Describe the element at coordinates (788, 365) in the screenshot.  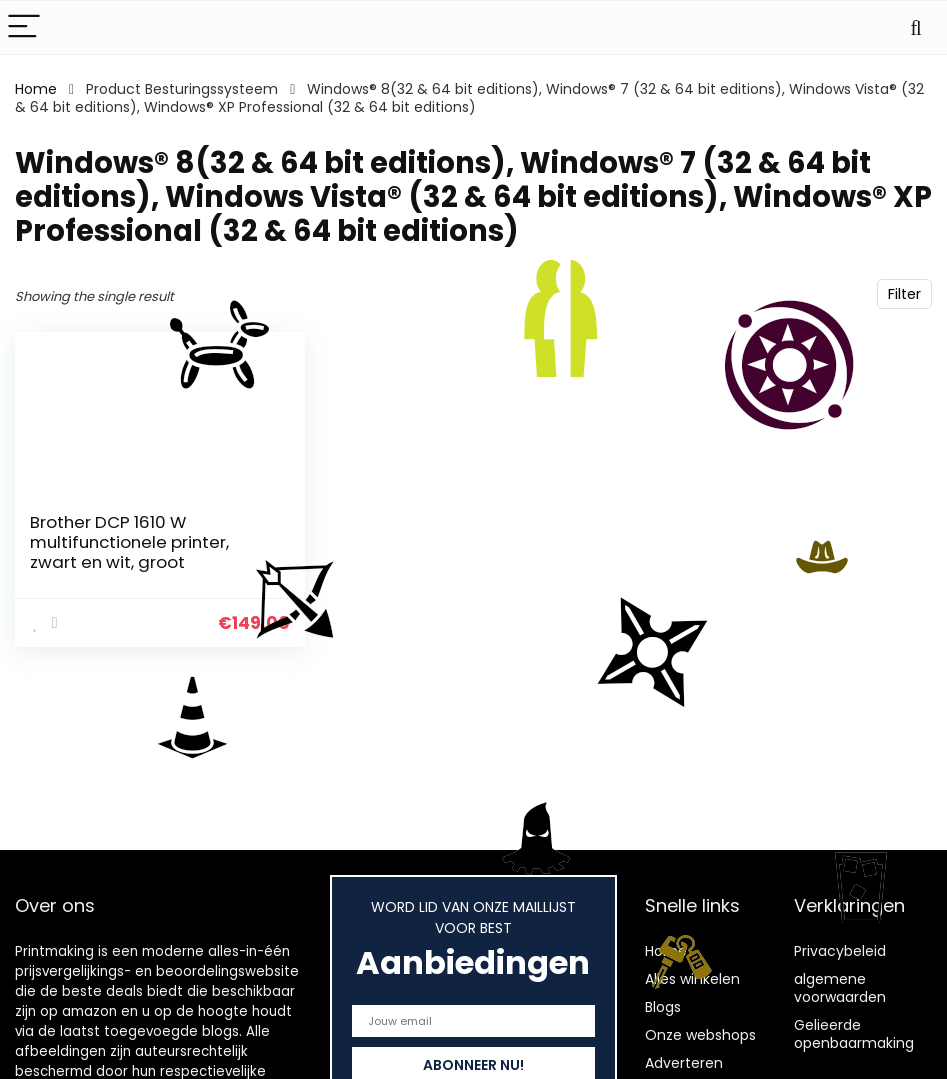
I see `view satellite or orbital tracking features` at that location.